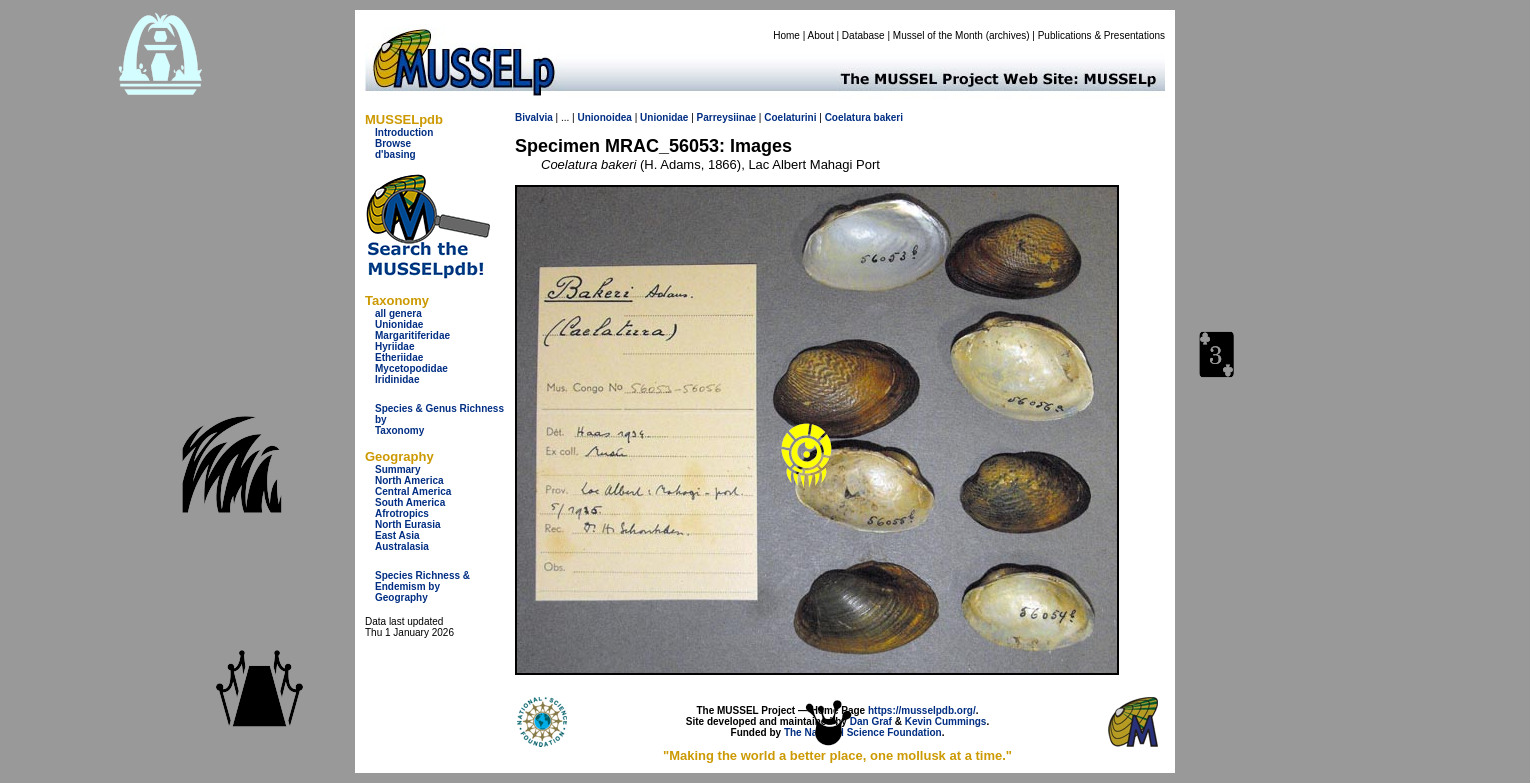 Image resolution: width=1530 pixels, height=783 pixels. I want to click on indicates VIP or premium access area, so click(259, 687).